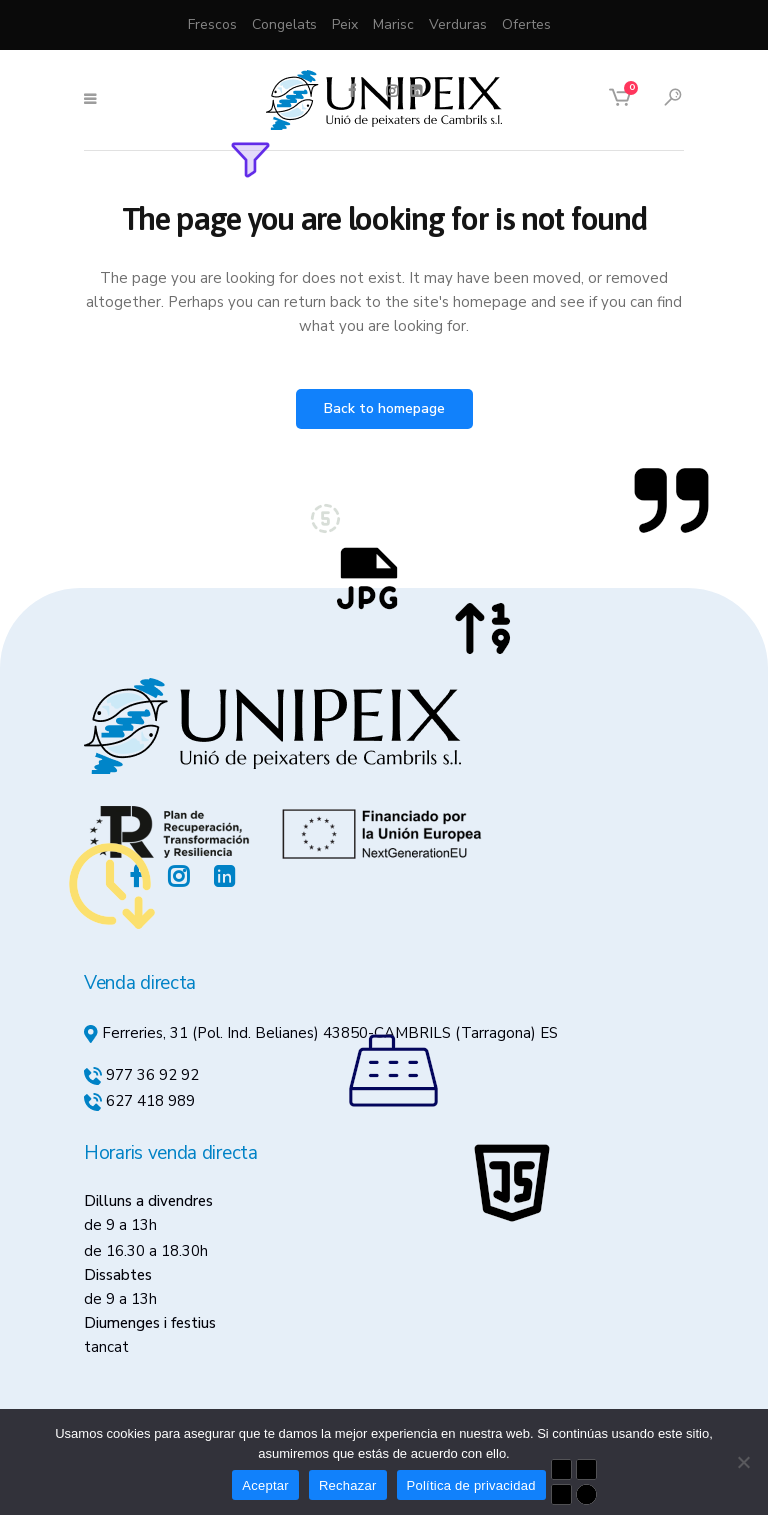  Describe the element at coordinates (484, 628) in the screenshot. I see `sort numerically in ascending order` at that location.